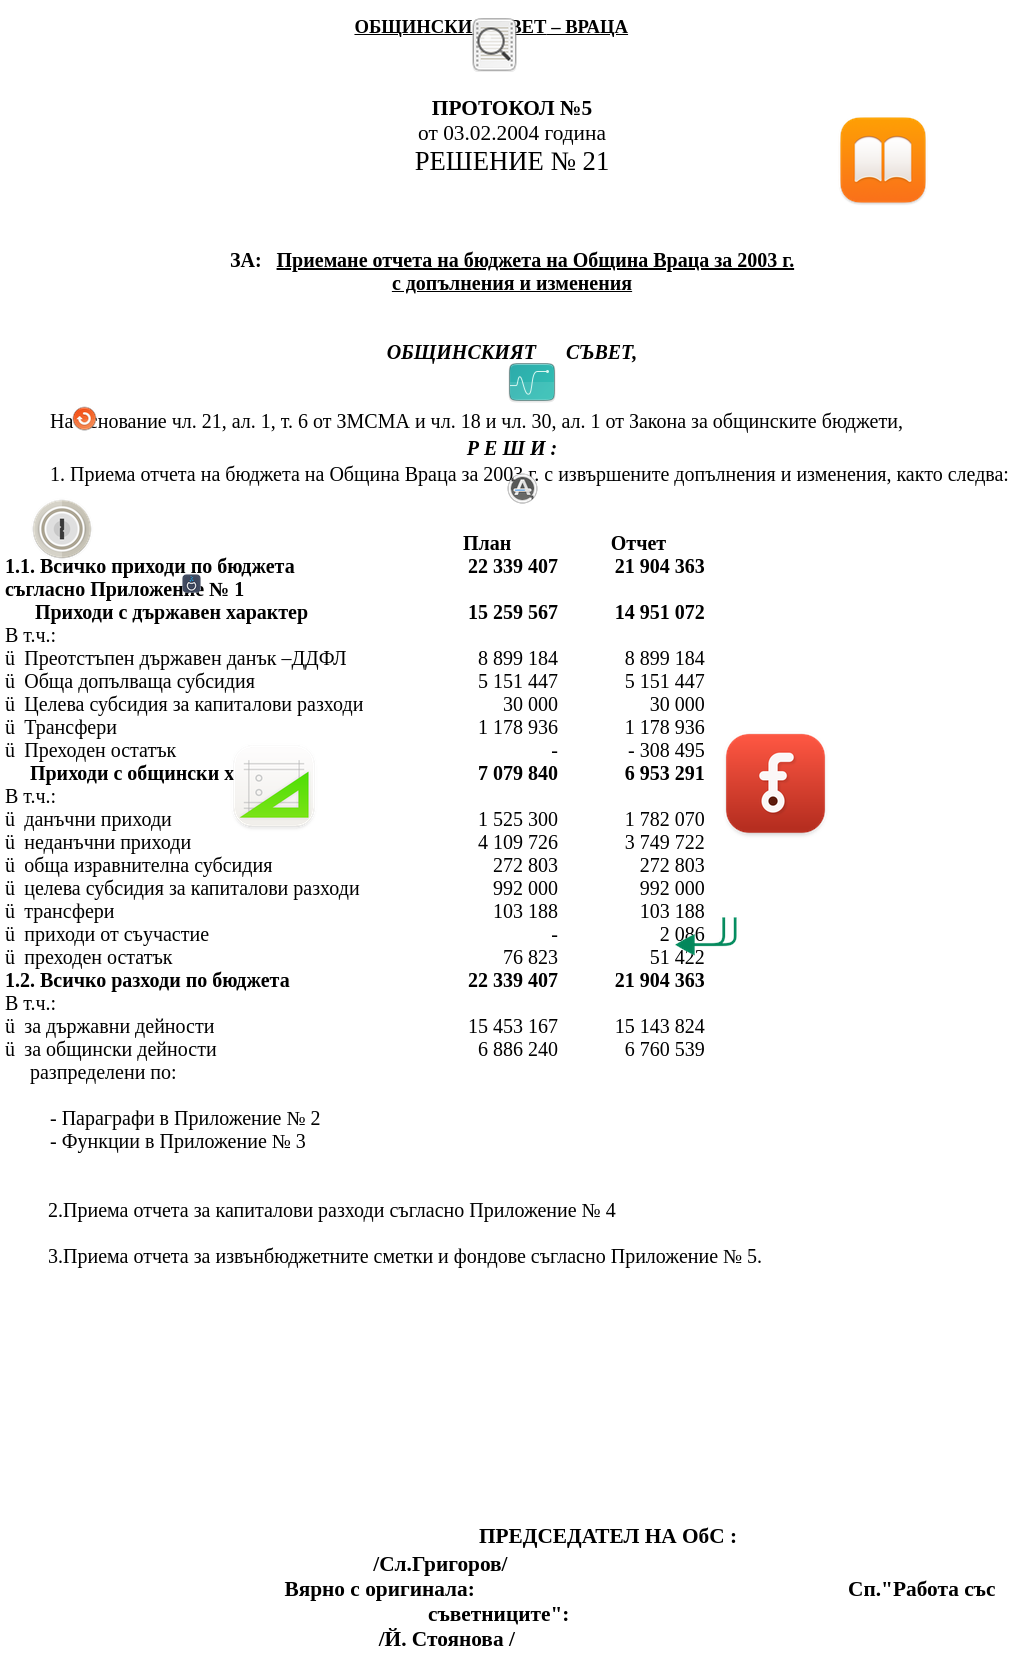 The image size is (1024, 1670). What do you see at coordinates (494, 44) in the screenshot?
I see `open the log viewer application` at bounding box center [494, 44].